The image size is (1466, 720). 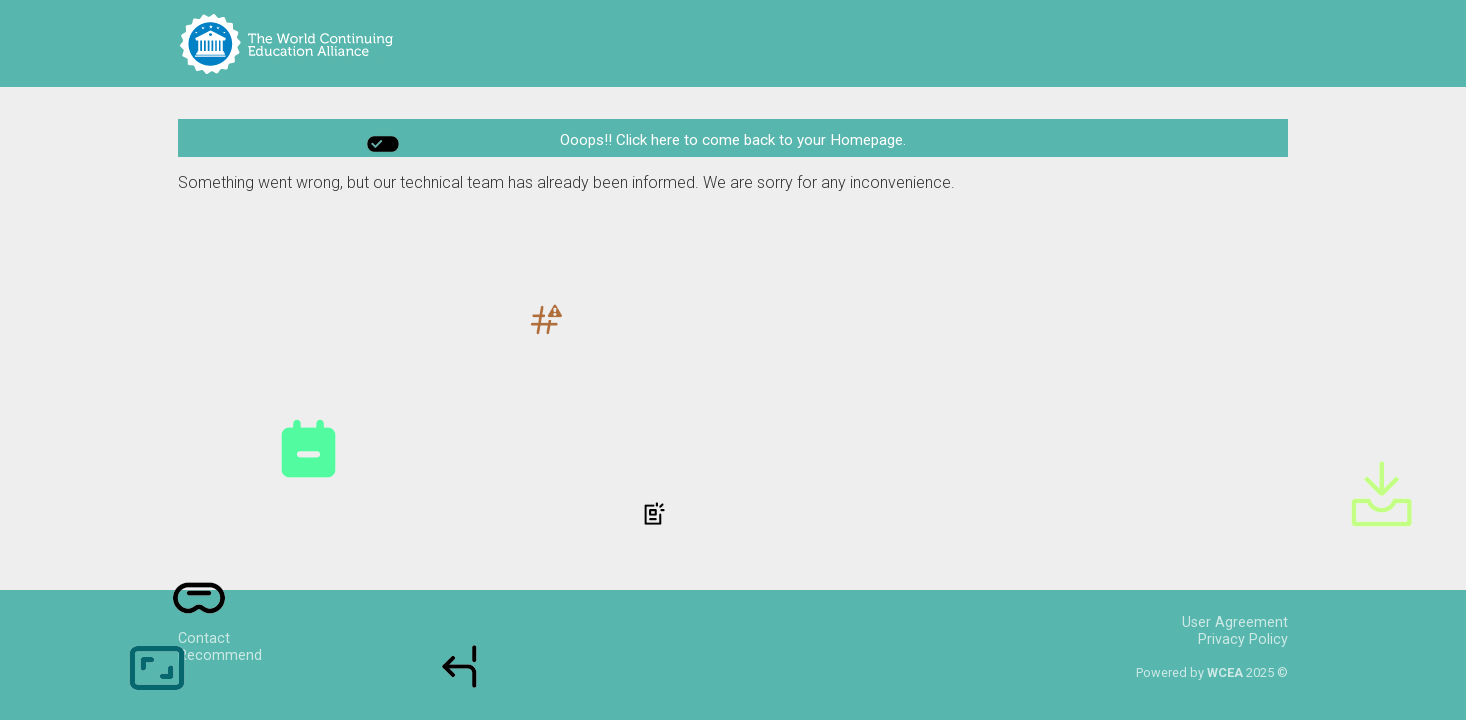 I want to click on toggle setting enabled or active, so click(x=383, y=144).